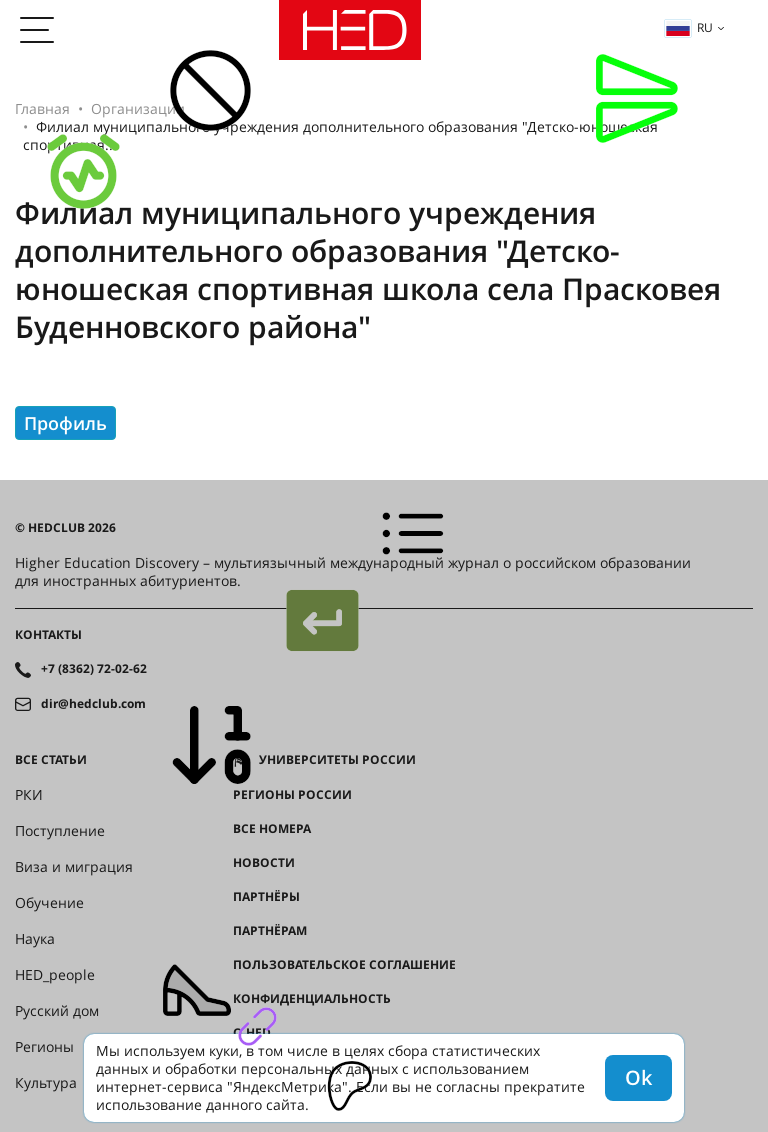 The image size is (768, 1132). I want to click on view items in a bulleted list format, so click(413, 533).